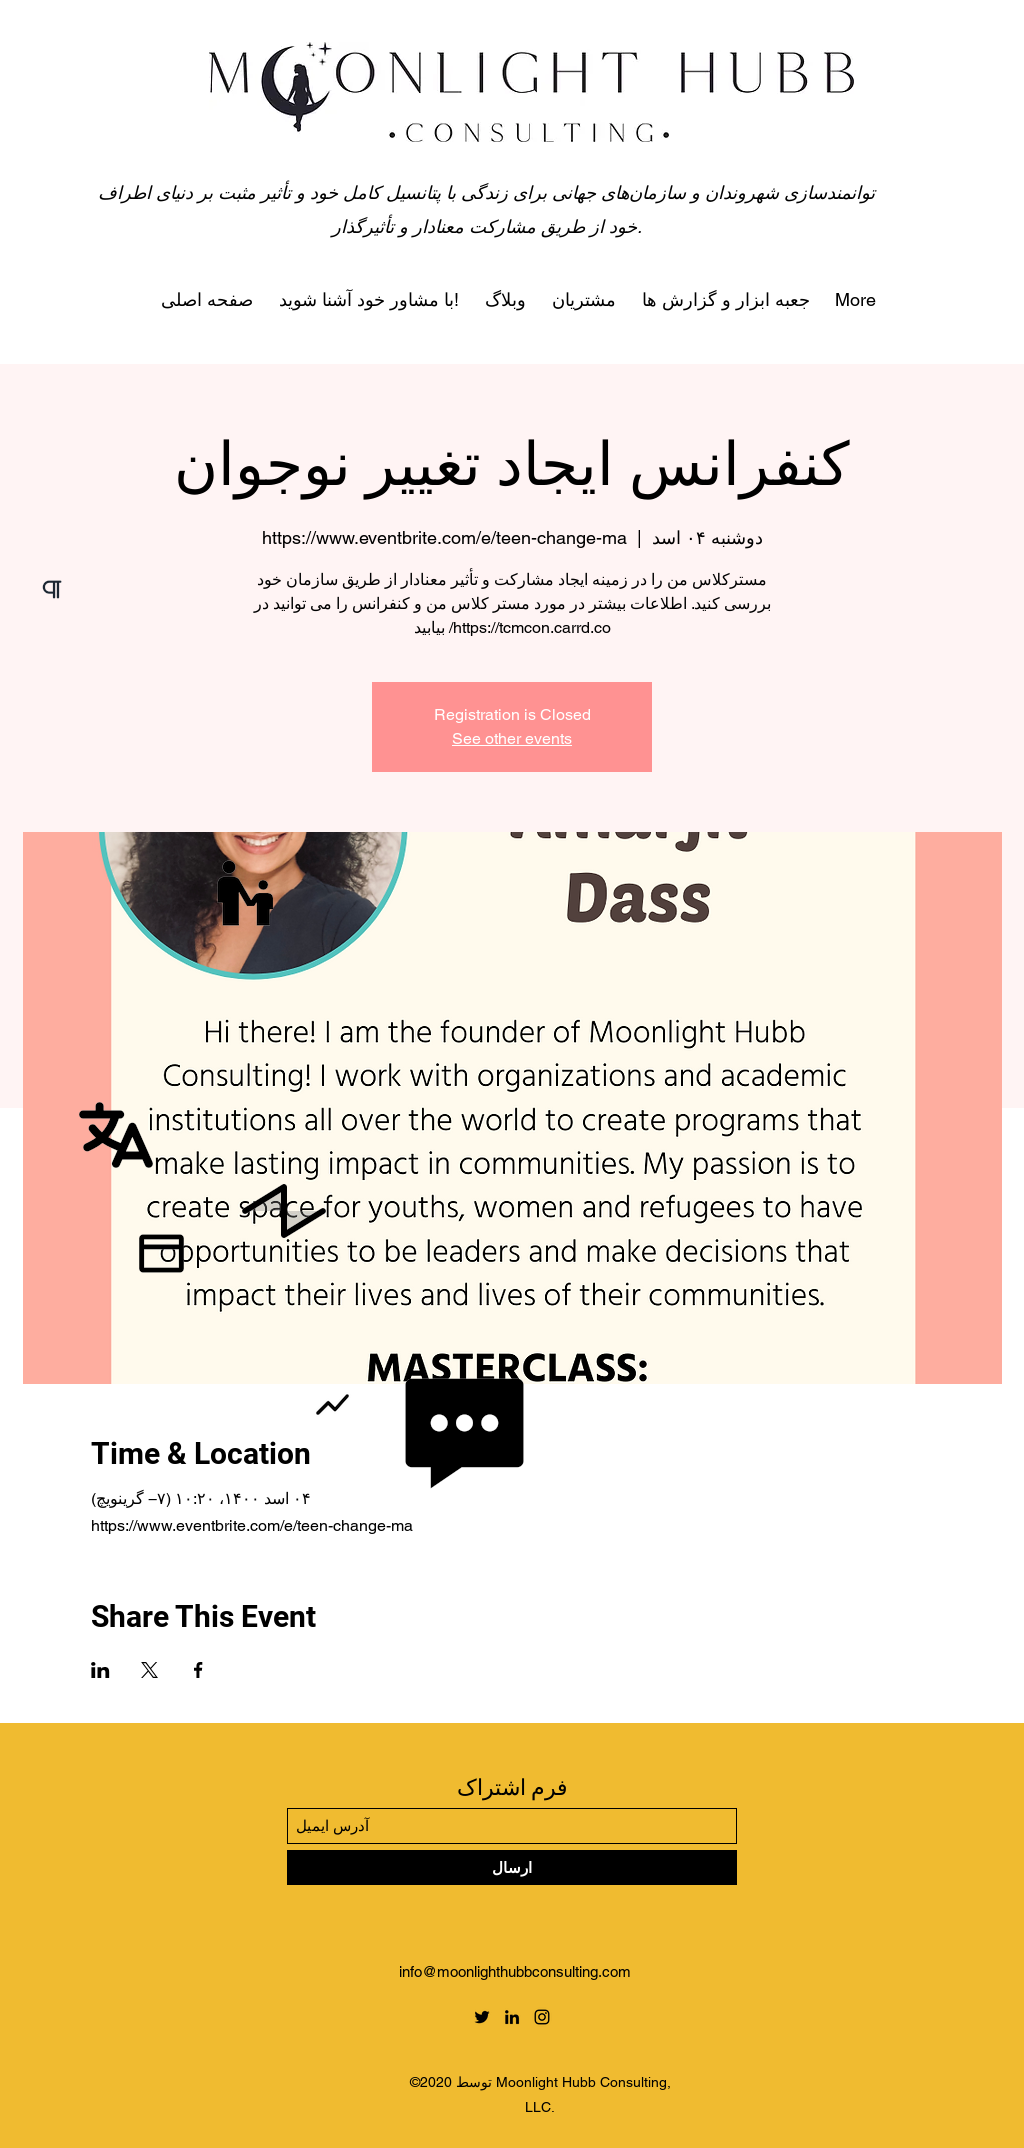 This screenshot has height=2148, width=1024. What do you see at coordinates (284, 1211) in the screenshot?
I see `adjust sawtooth waveform settings` at bounding box center [284, 1211].